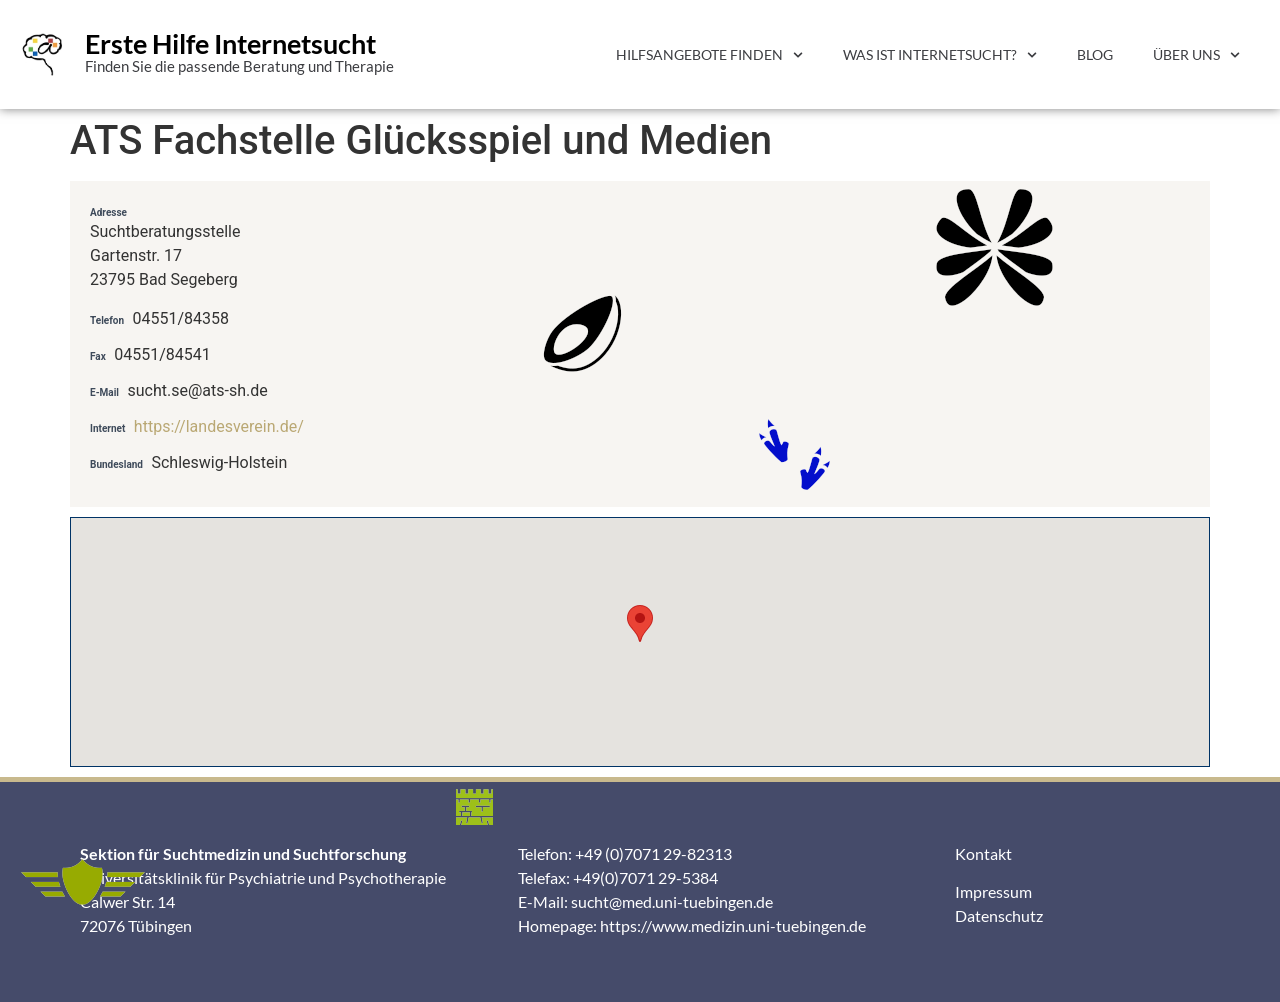  I want to click on indicates dinosaur or velociraptor content in a game, so click(794, 454).